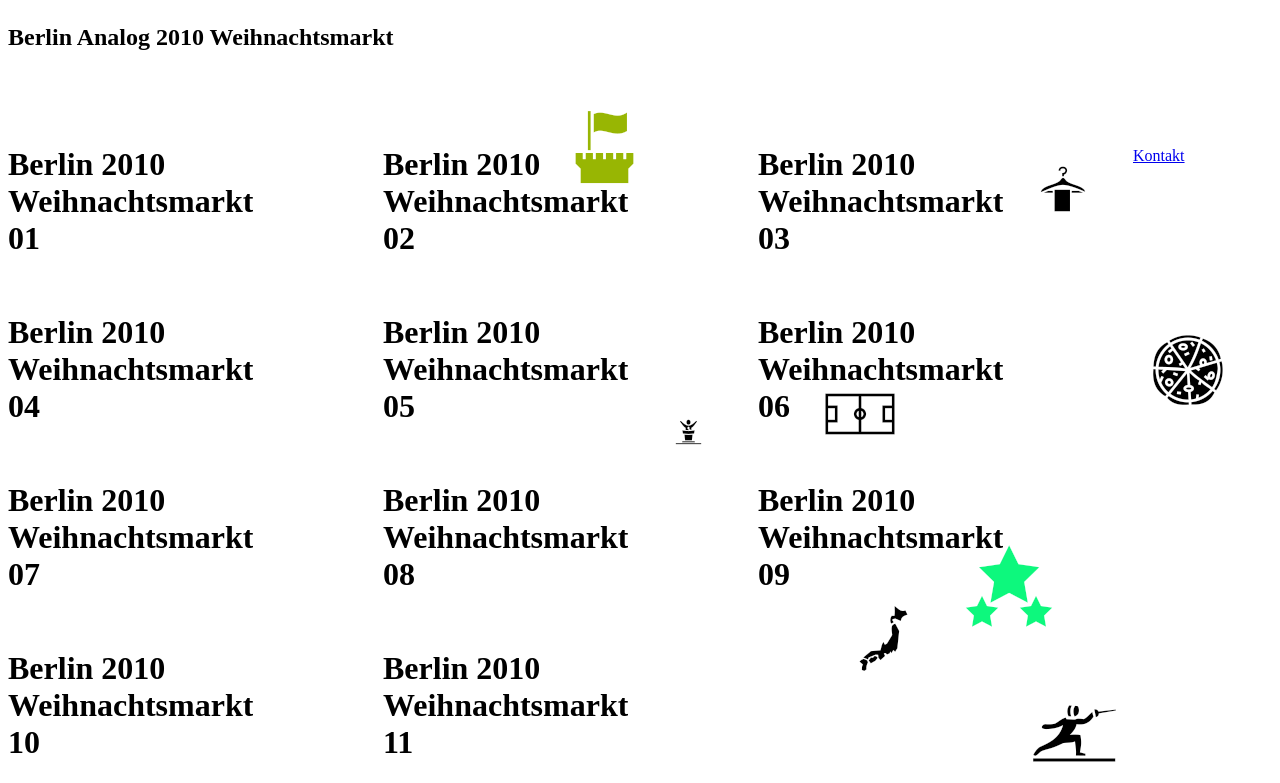 The height and width of the screenshot is (783, 1280). I want to click on food or restaurant category in a game menu, so click(1188, 370).